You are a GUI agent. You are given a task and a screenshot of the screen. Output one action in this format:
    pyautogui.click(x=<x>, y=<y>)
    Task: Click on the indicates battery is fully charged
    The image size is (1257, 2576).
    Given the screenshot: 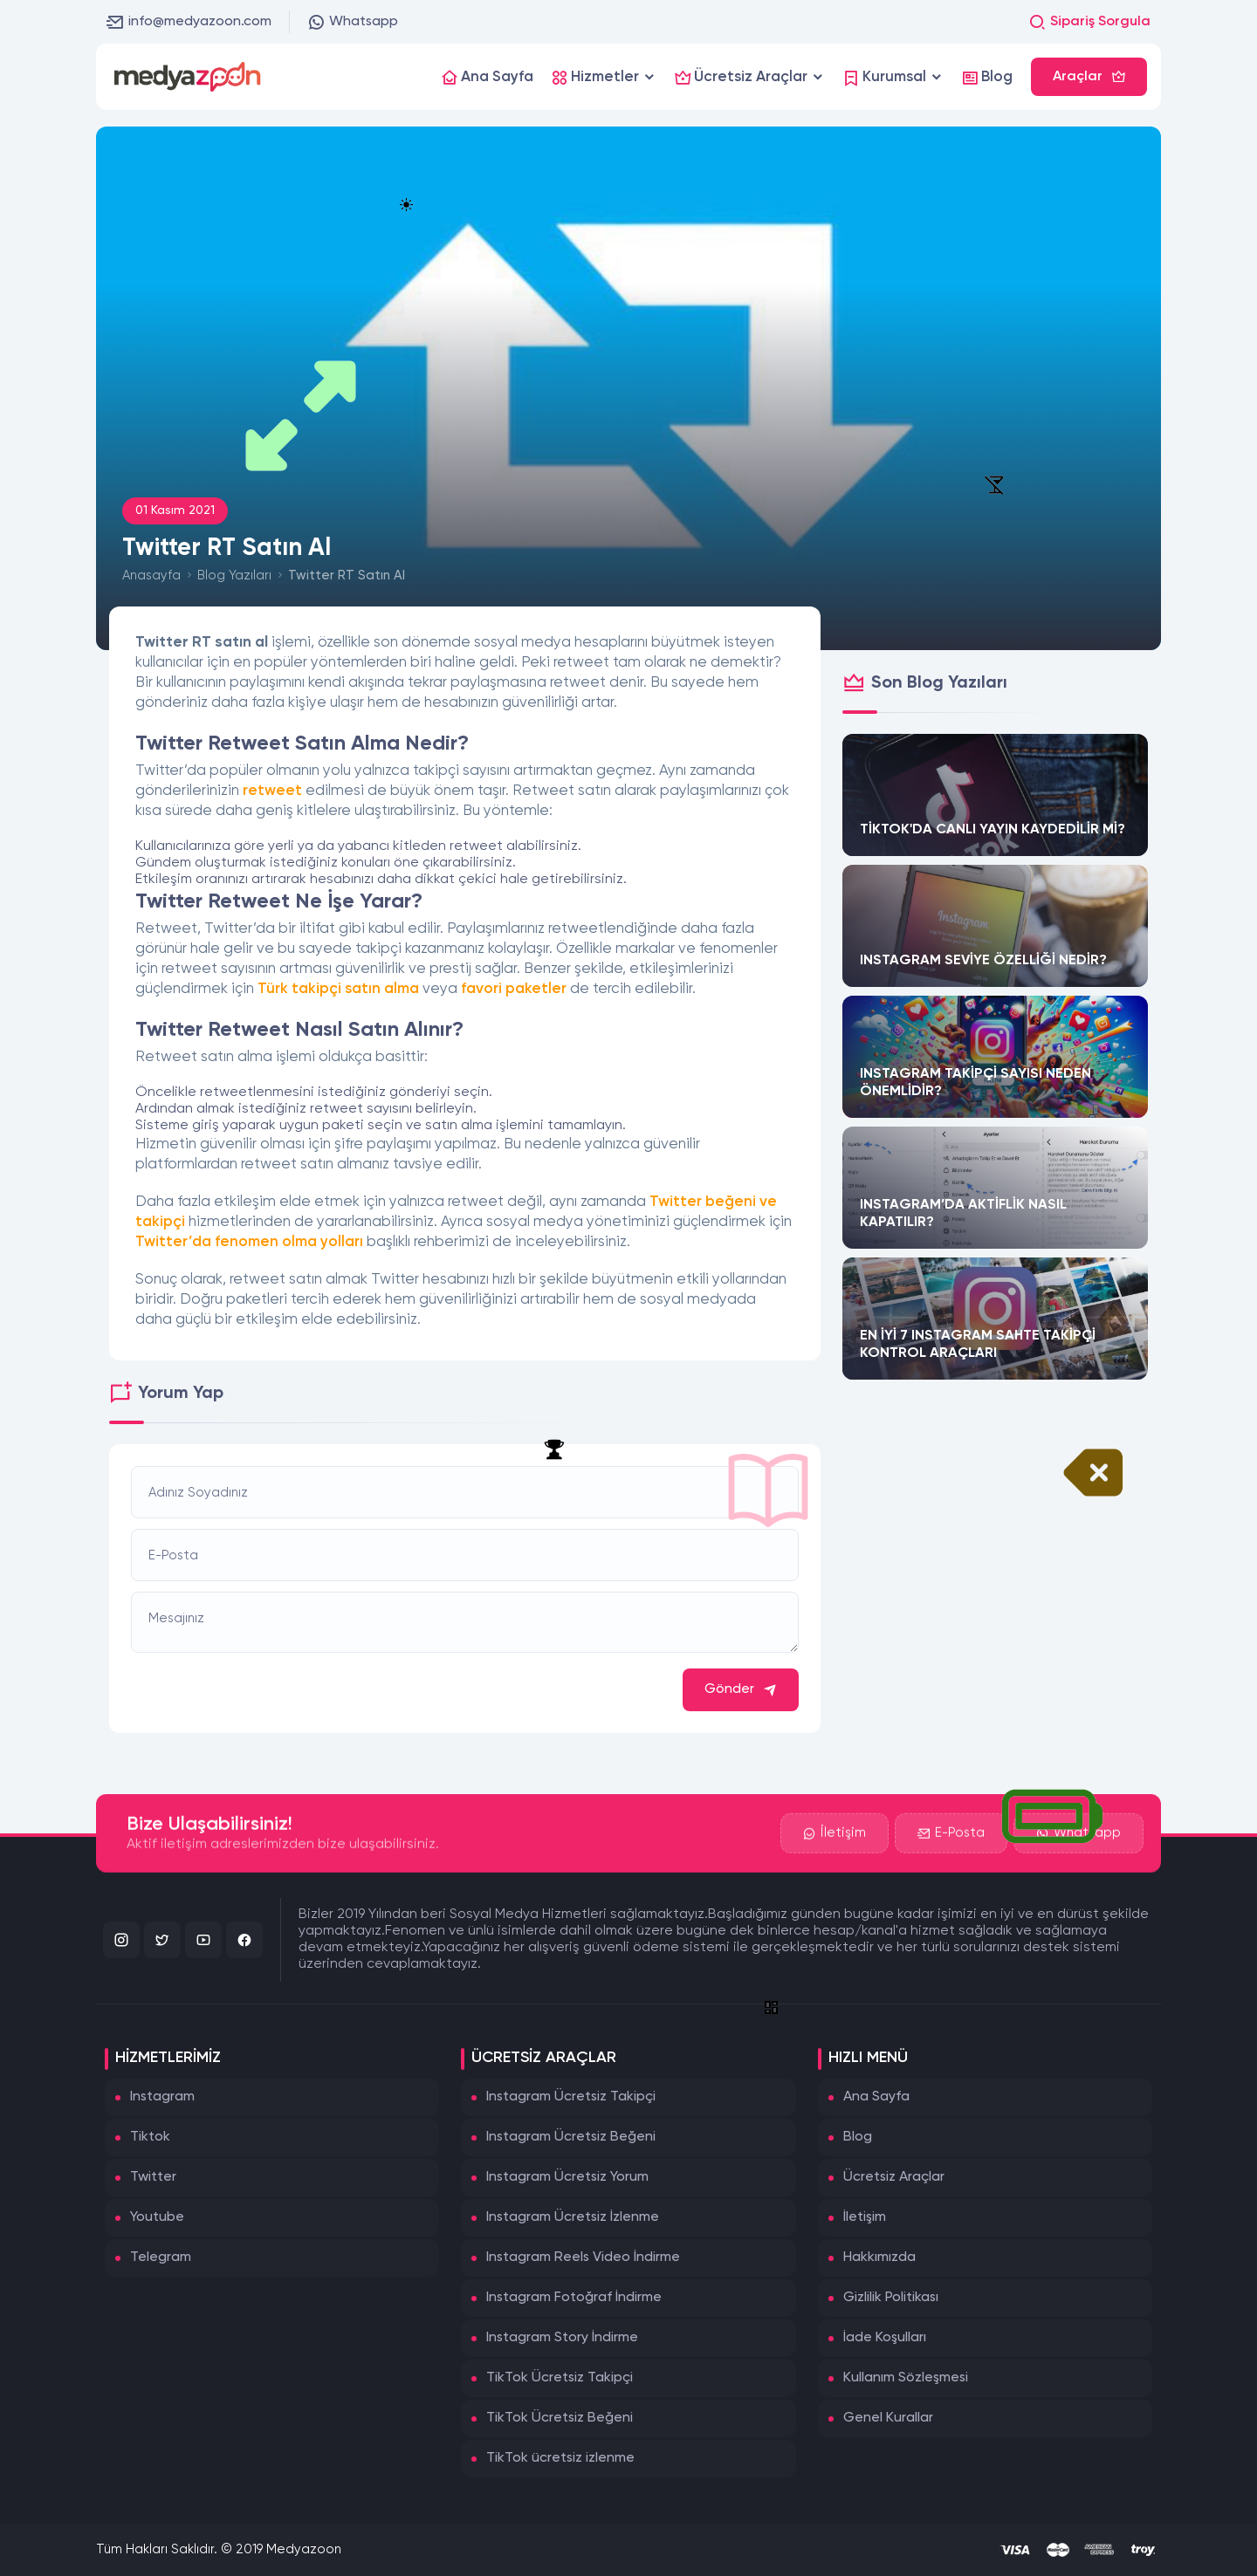 What is the action you would take?
    pyautogui.click(x=1052, y=1812)
    